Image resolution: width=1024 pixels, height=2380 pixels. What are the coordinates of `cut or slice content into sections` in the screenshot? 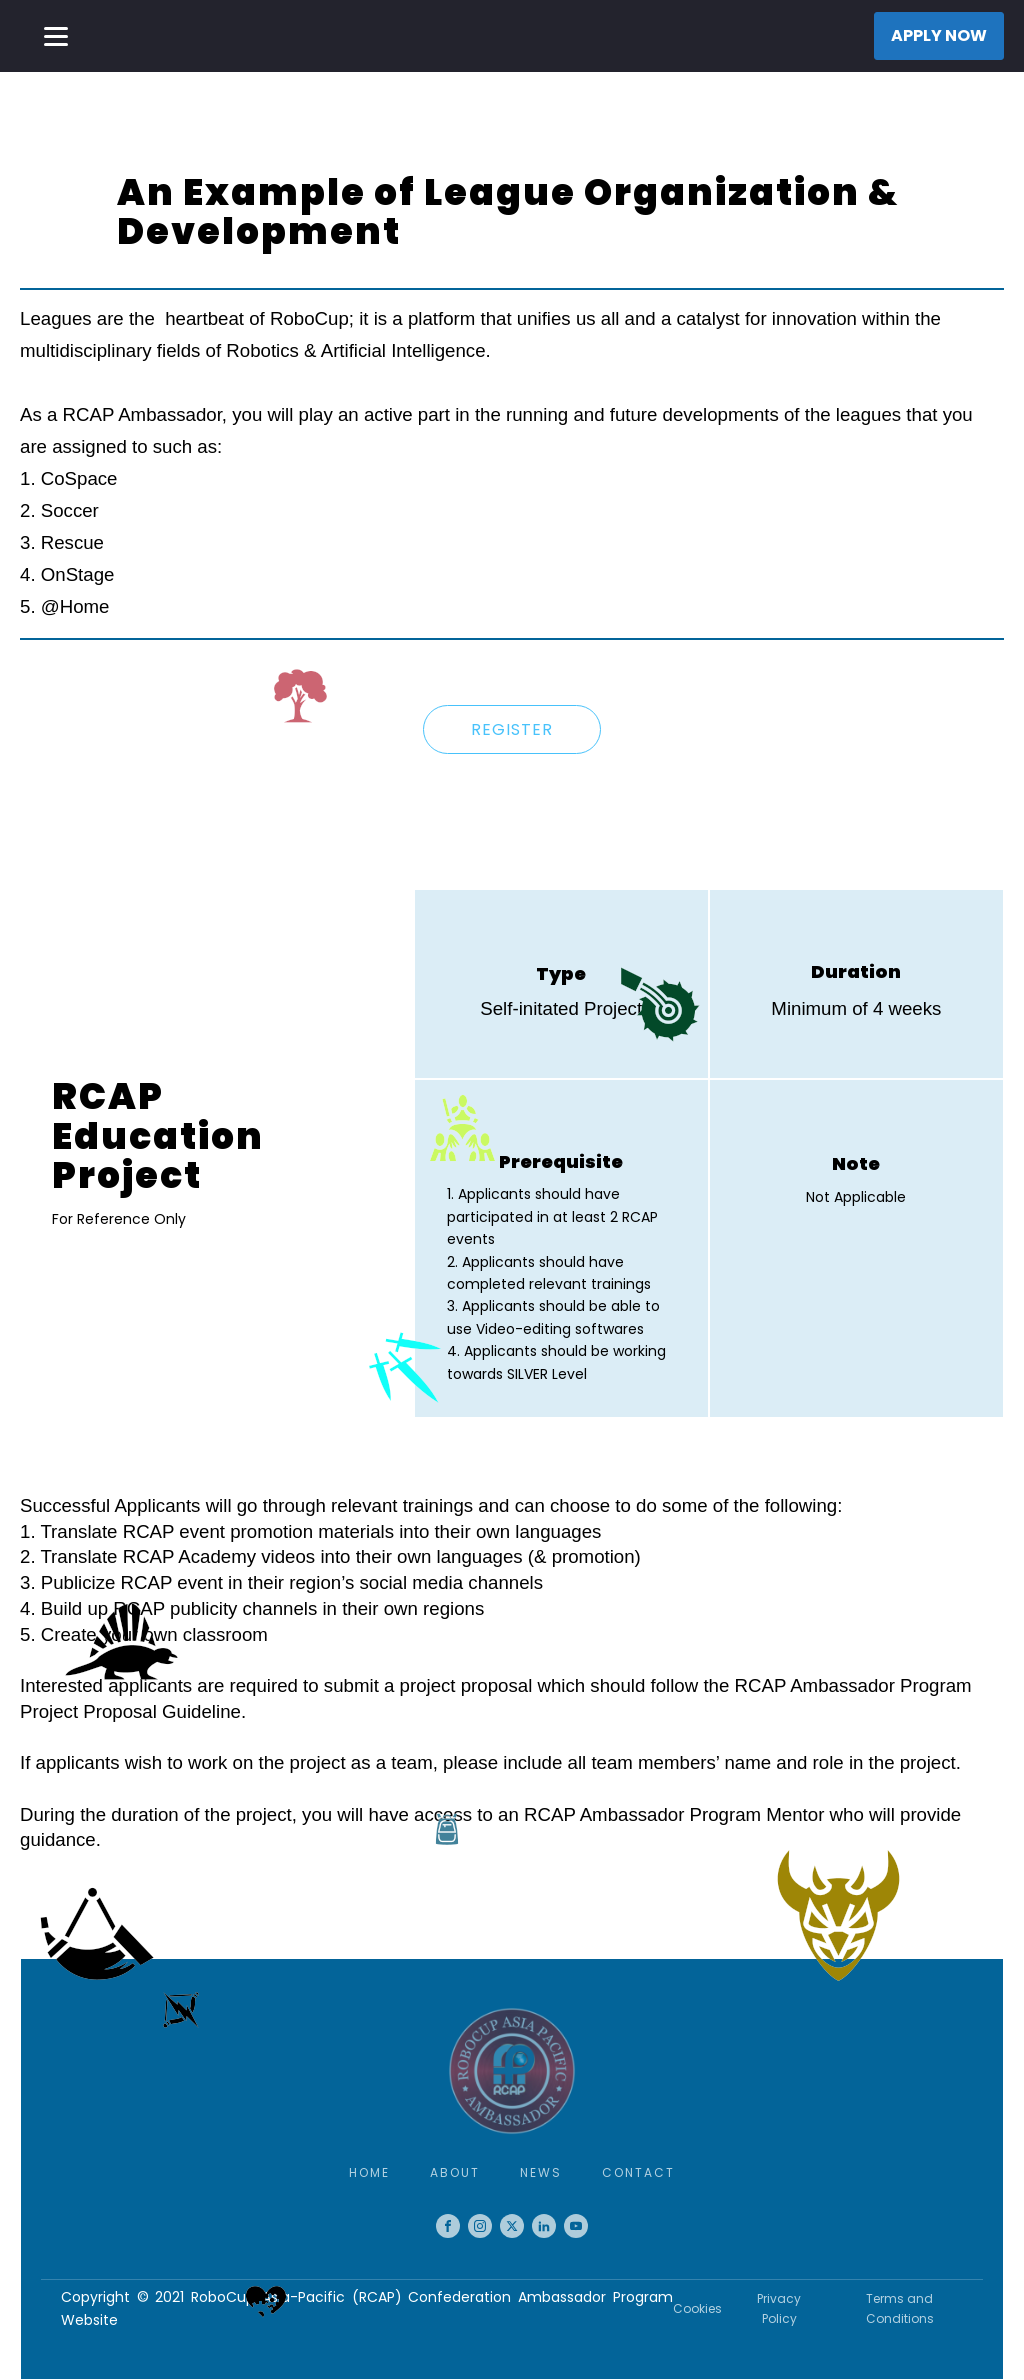 It's located at (660, 1002).